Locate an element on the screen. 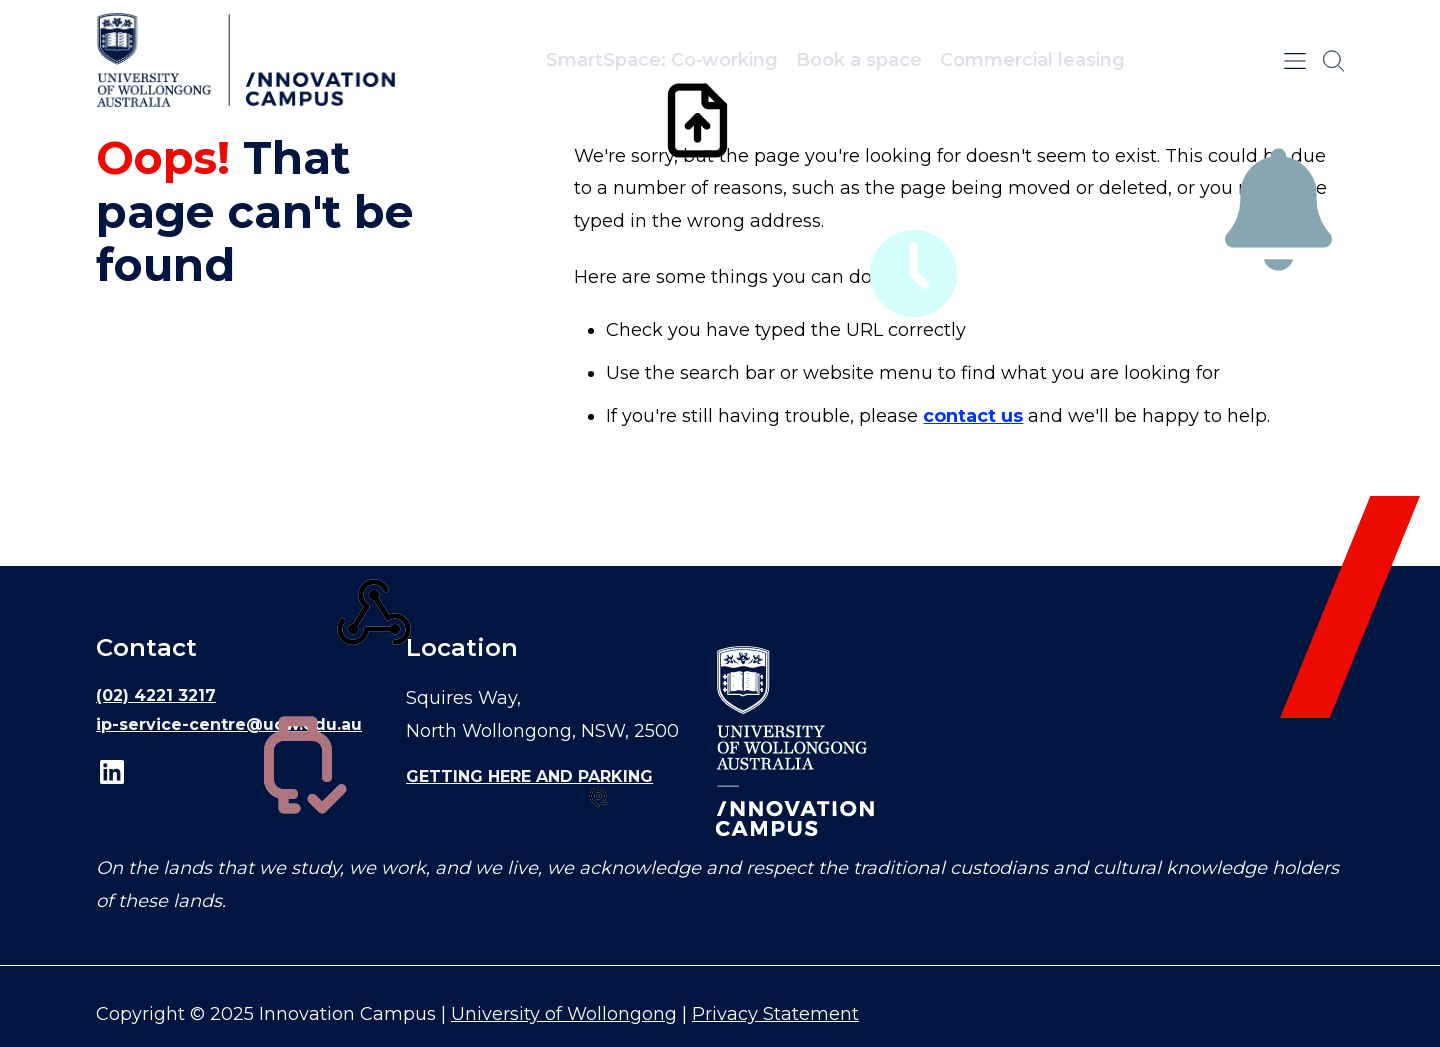 This screenshot has height=1047, width=1440. smartwatch successfully connected is located at coordinates (298, 765).